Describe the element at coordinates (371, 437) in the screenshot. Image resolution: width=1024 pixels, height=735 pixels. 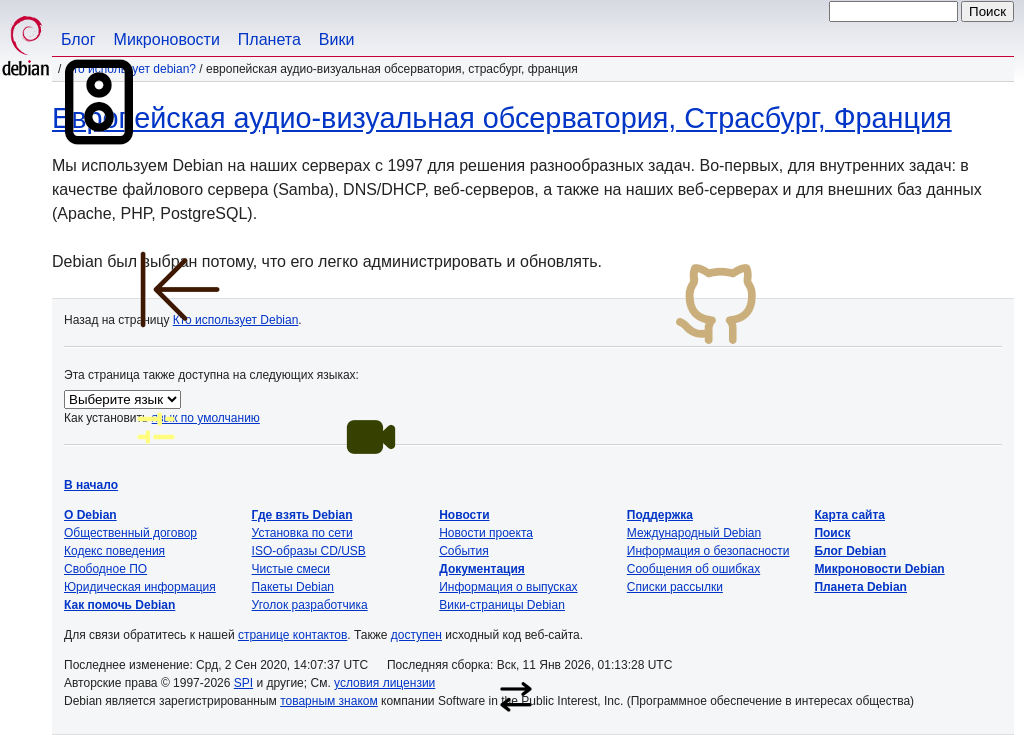
I see `start a video call` at that location.